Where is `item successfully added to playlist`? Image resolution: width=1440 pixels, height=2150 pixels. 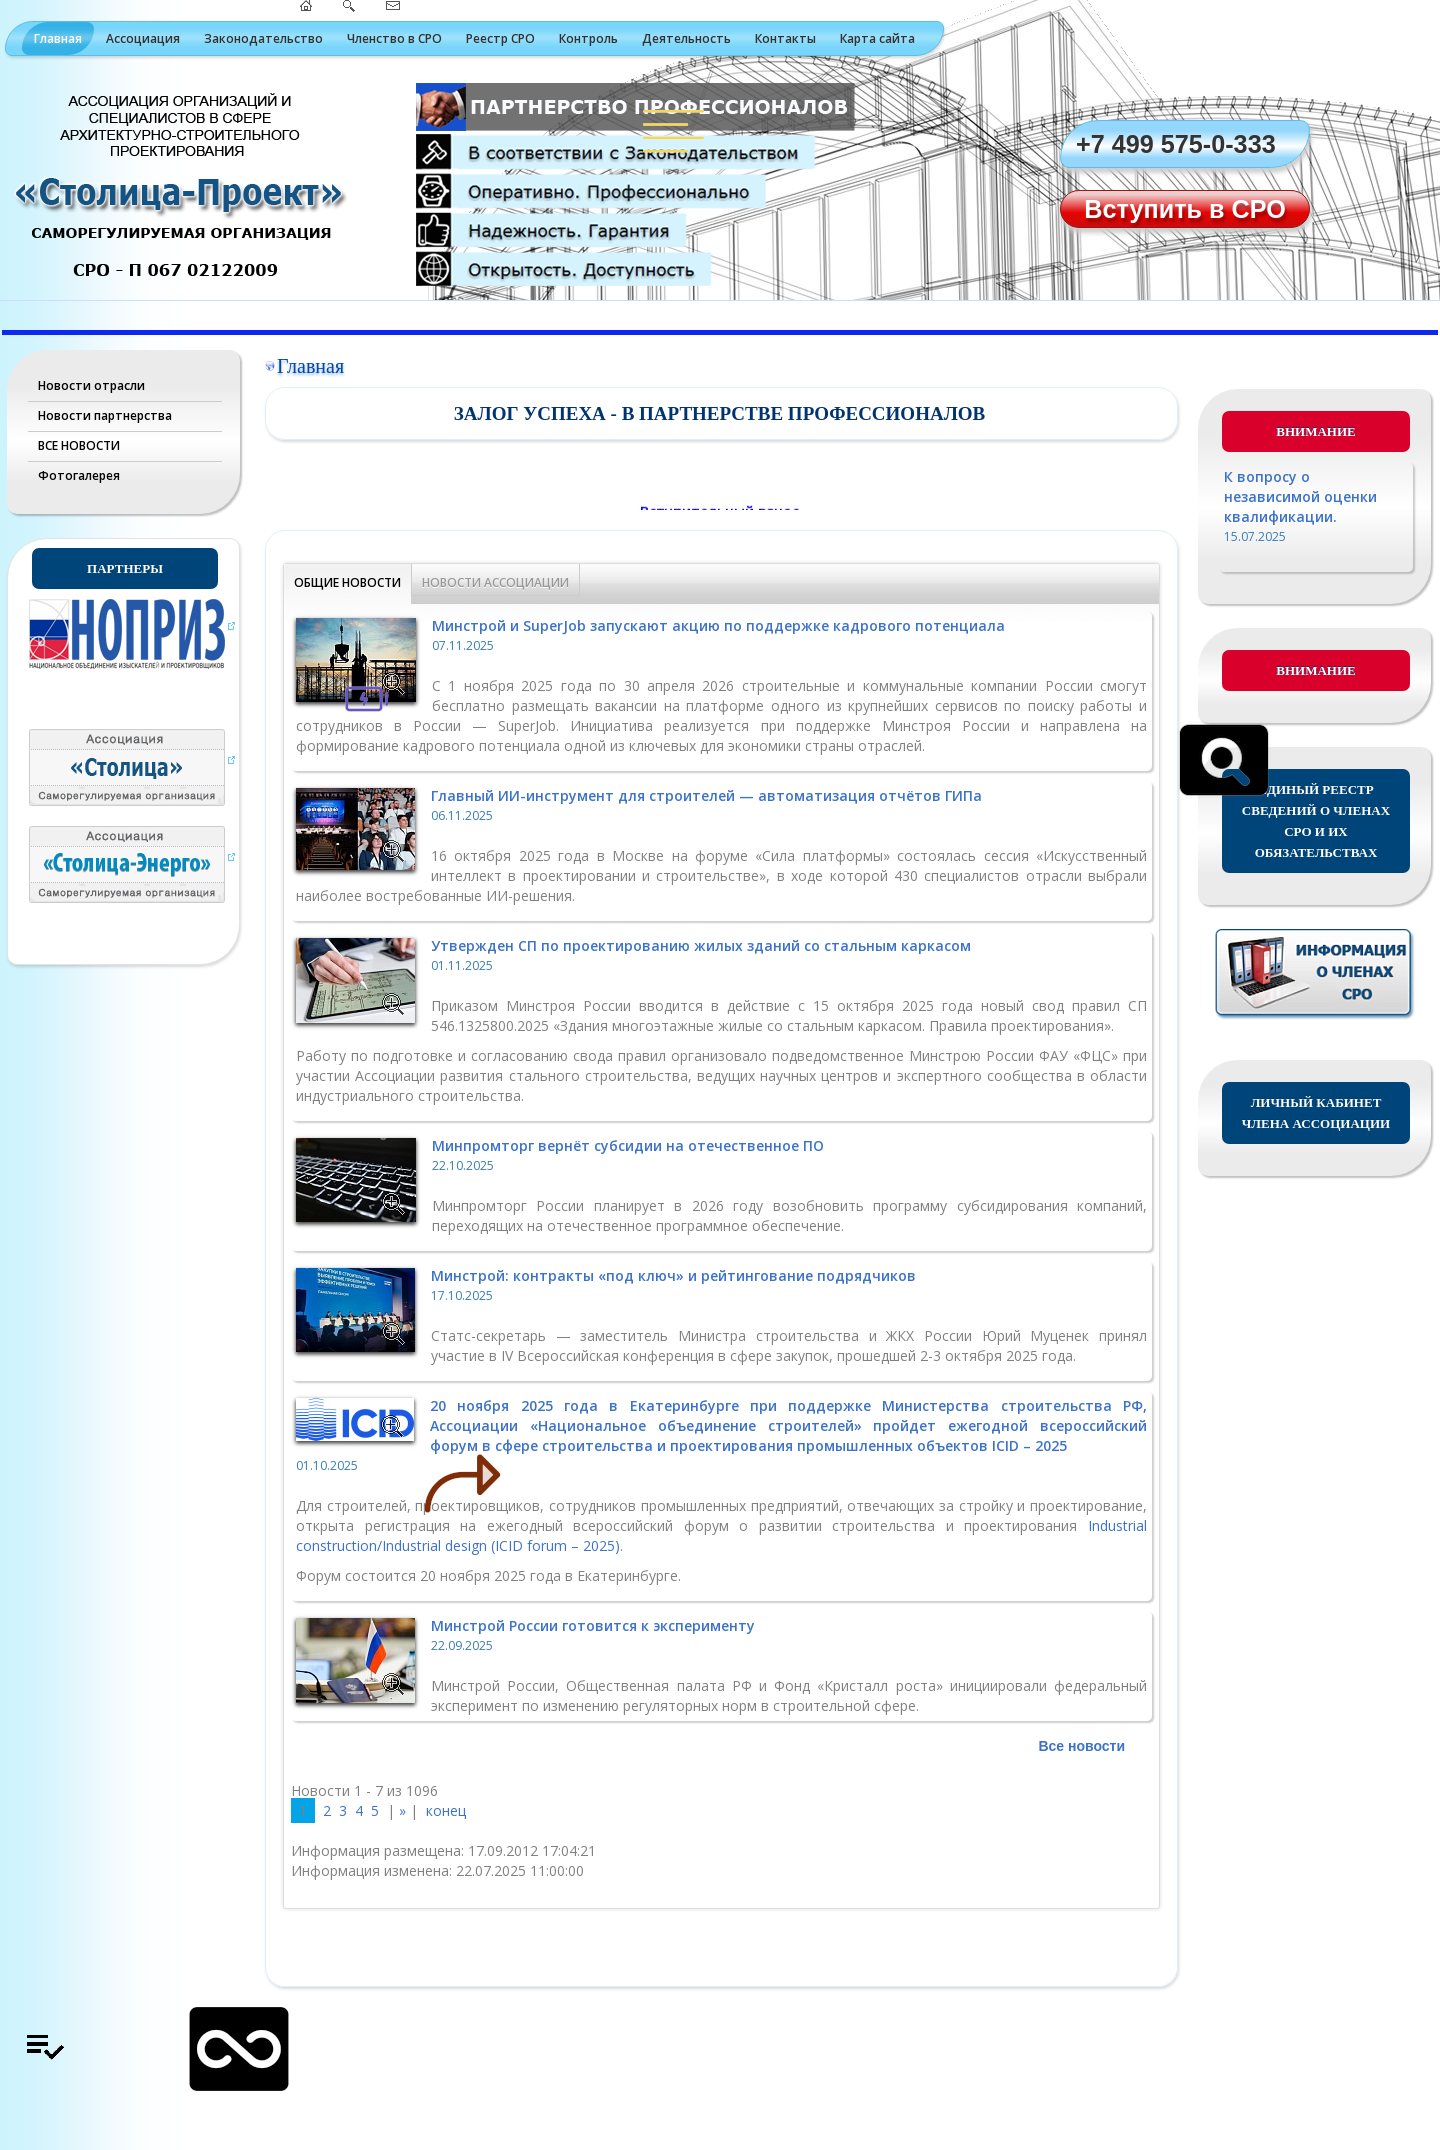 item successfully added to playlist is located at coordinates (44, 2045).